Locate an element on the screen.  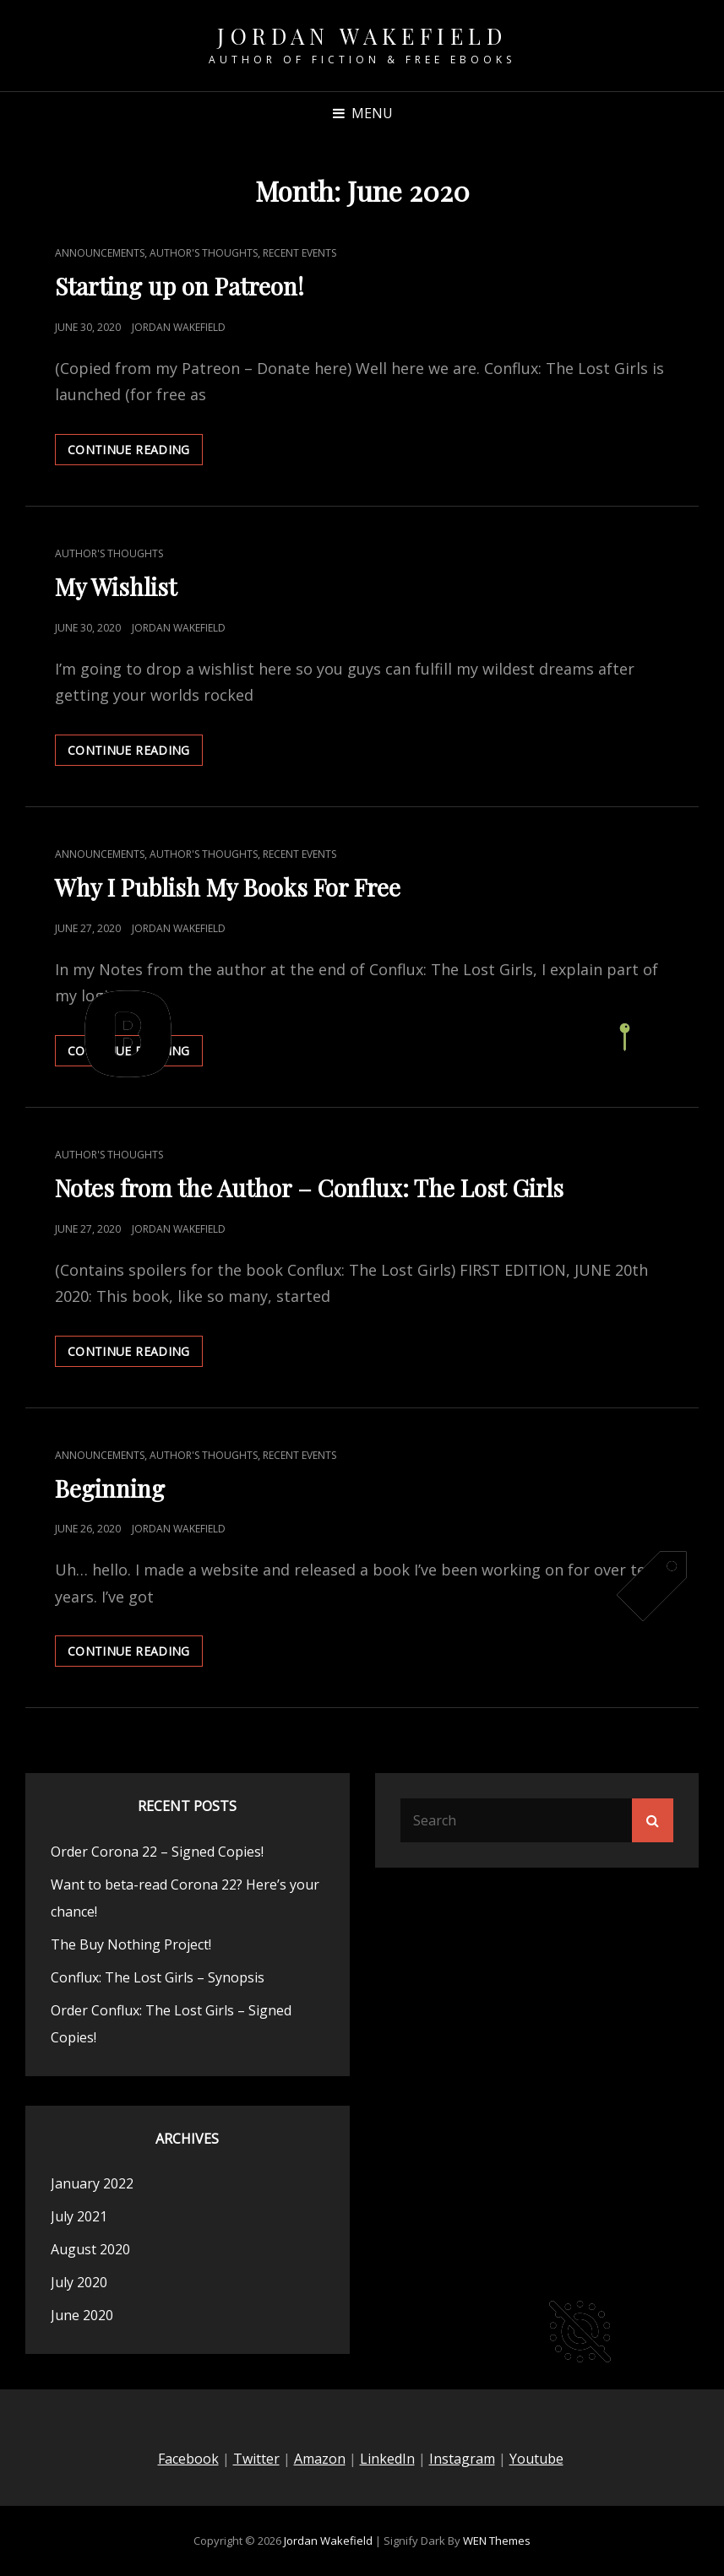
view or apply tags to an item is located at coordinates (652, 1585).